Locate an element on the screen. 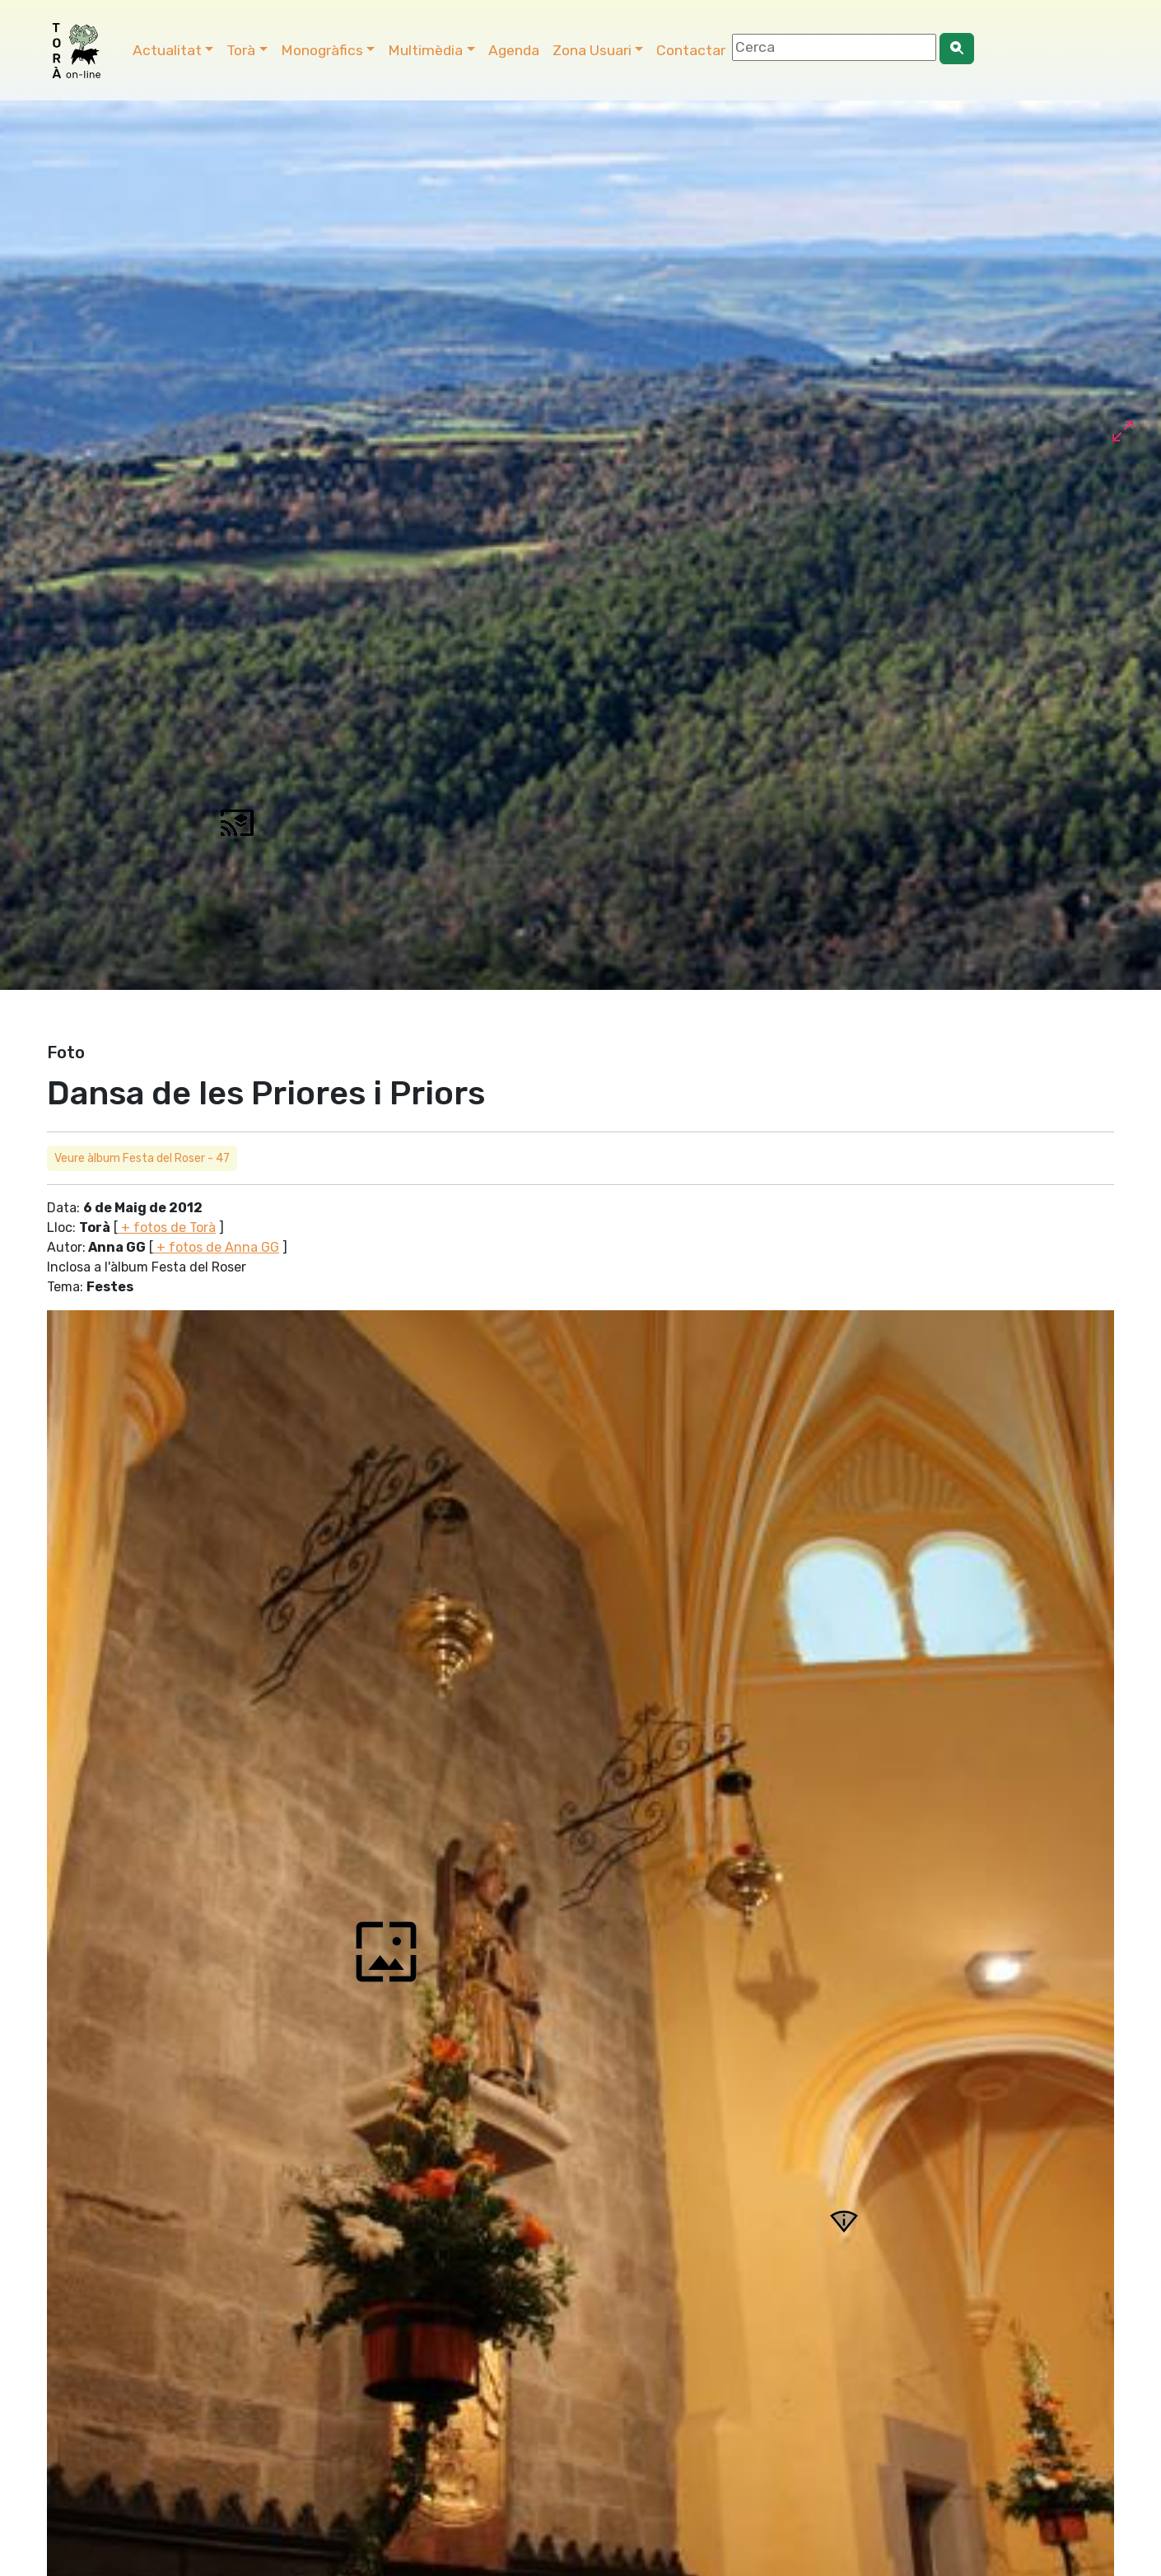 This screenshot has width=1161, height=2576. view wifi network information is located at coordinates (844, 2221).